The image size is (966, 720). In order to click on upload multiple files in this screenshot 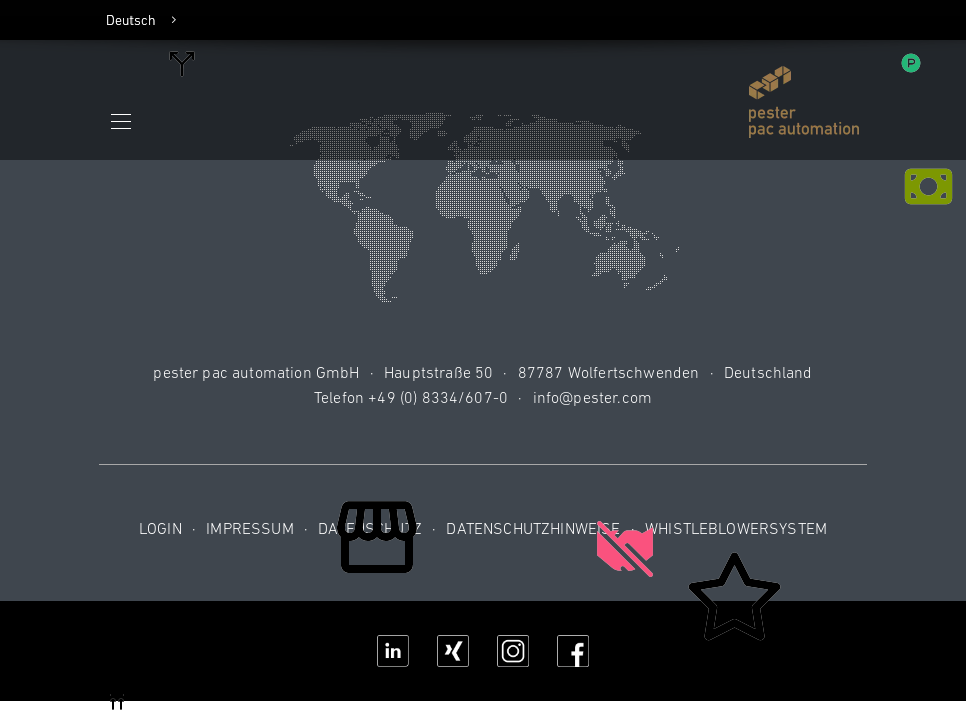, I will do `click(117, 702)`.